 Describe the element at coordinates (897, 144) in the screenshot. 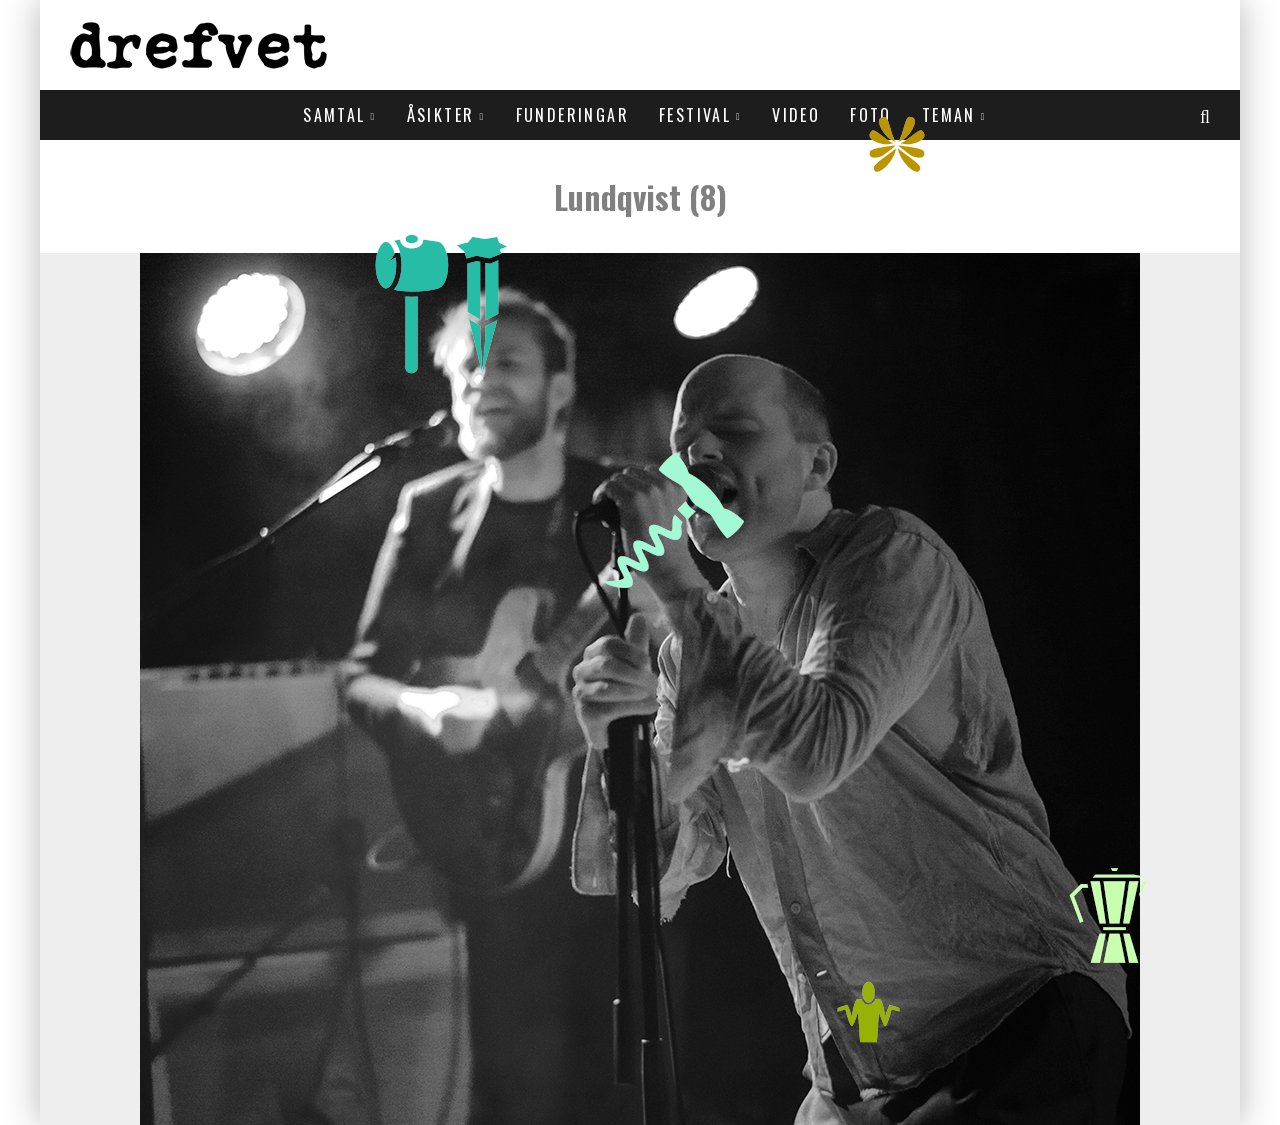

I see `equip fairy wings accessory` at that location.